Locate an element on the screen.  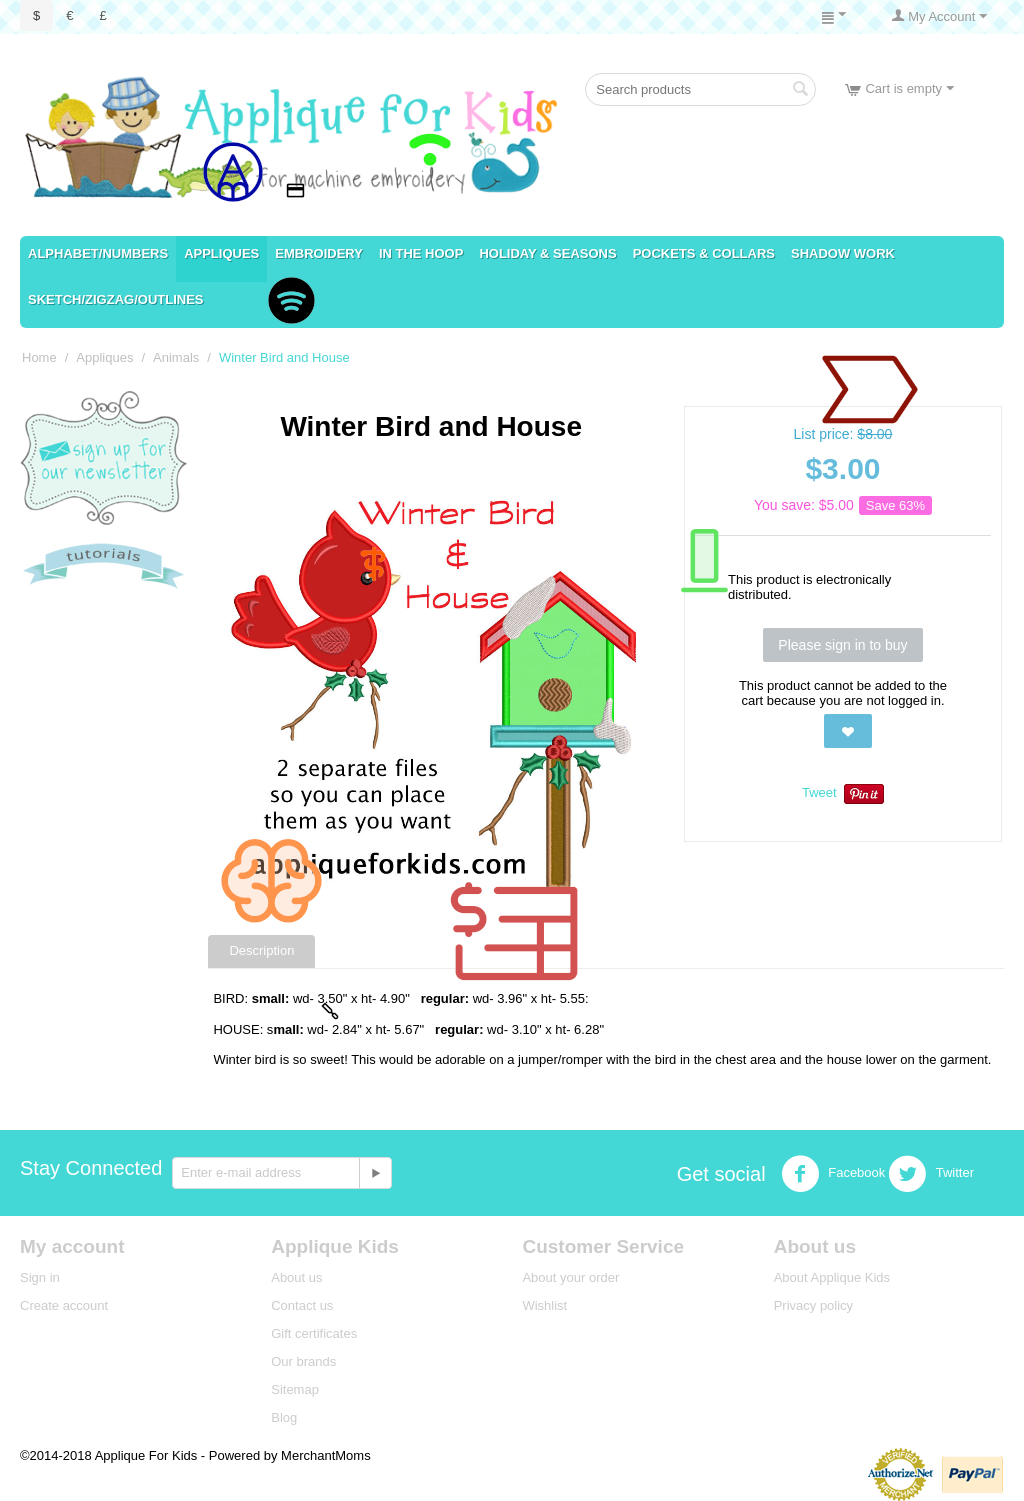
access medical or healthcare services is located at coordinates (374, 564).